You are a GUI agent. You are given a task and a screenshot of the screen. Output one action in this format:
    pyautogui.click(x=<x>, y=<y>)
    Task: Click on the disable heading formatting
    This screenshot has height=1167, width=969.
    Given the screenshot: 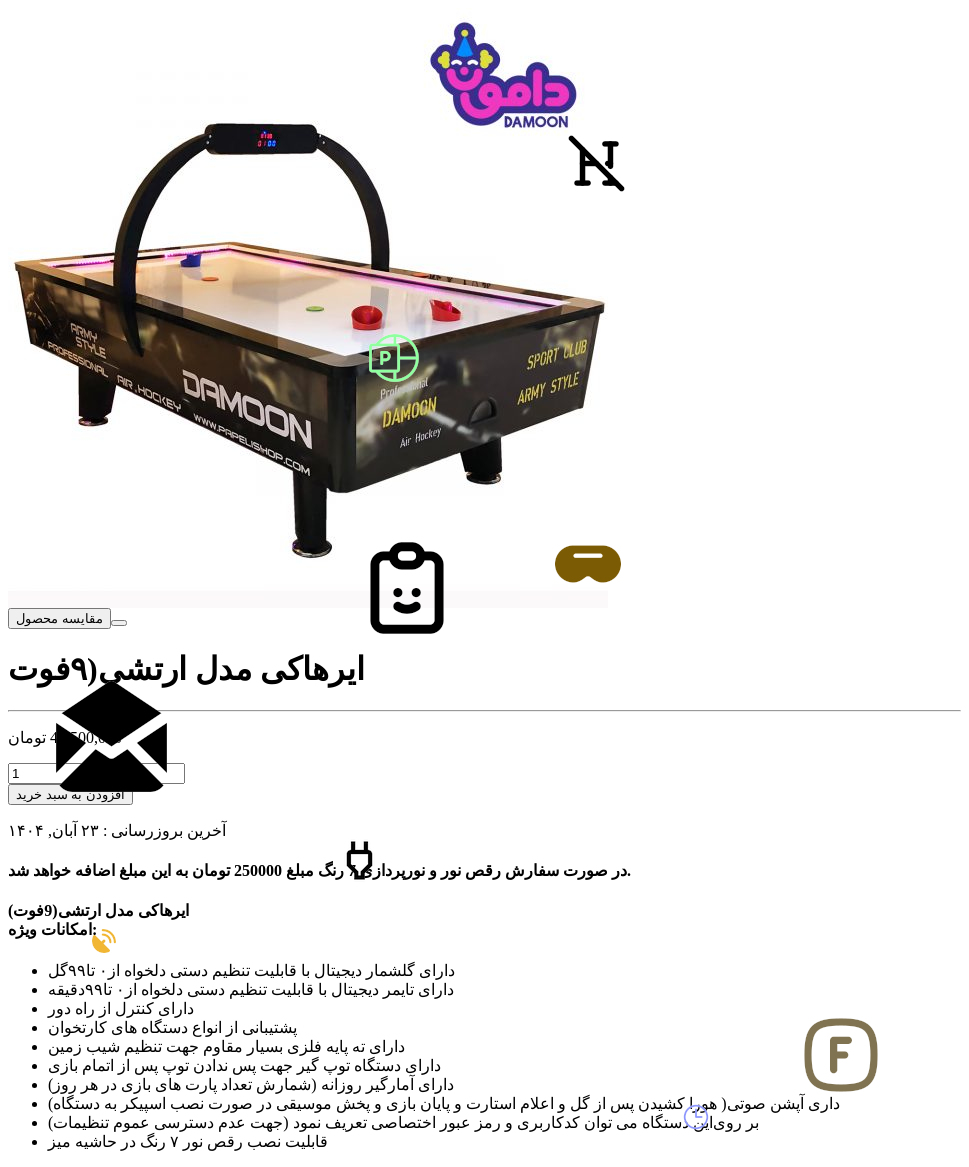 What is the action you would take?
    pyautogui.click(x=596, y=163)
    